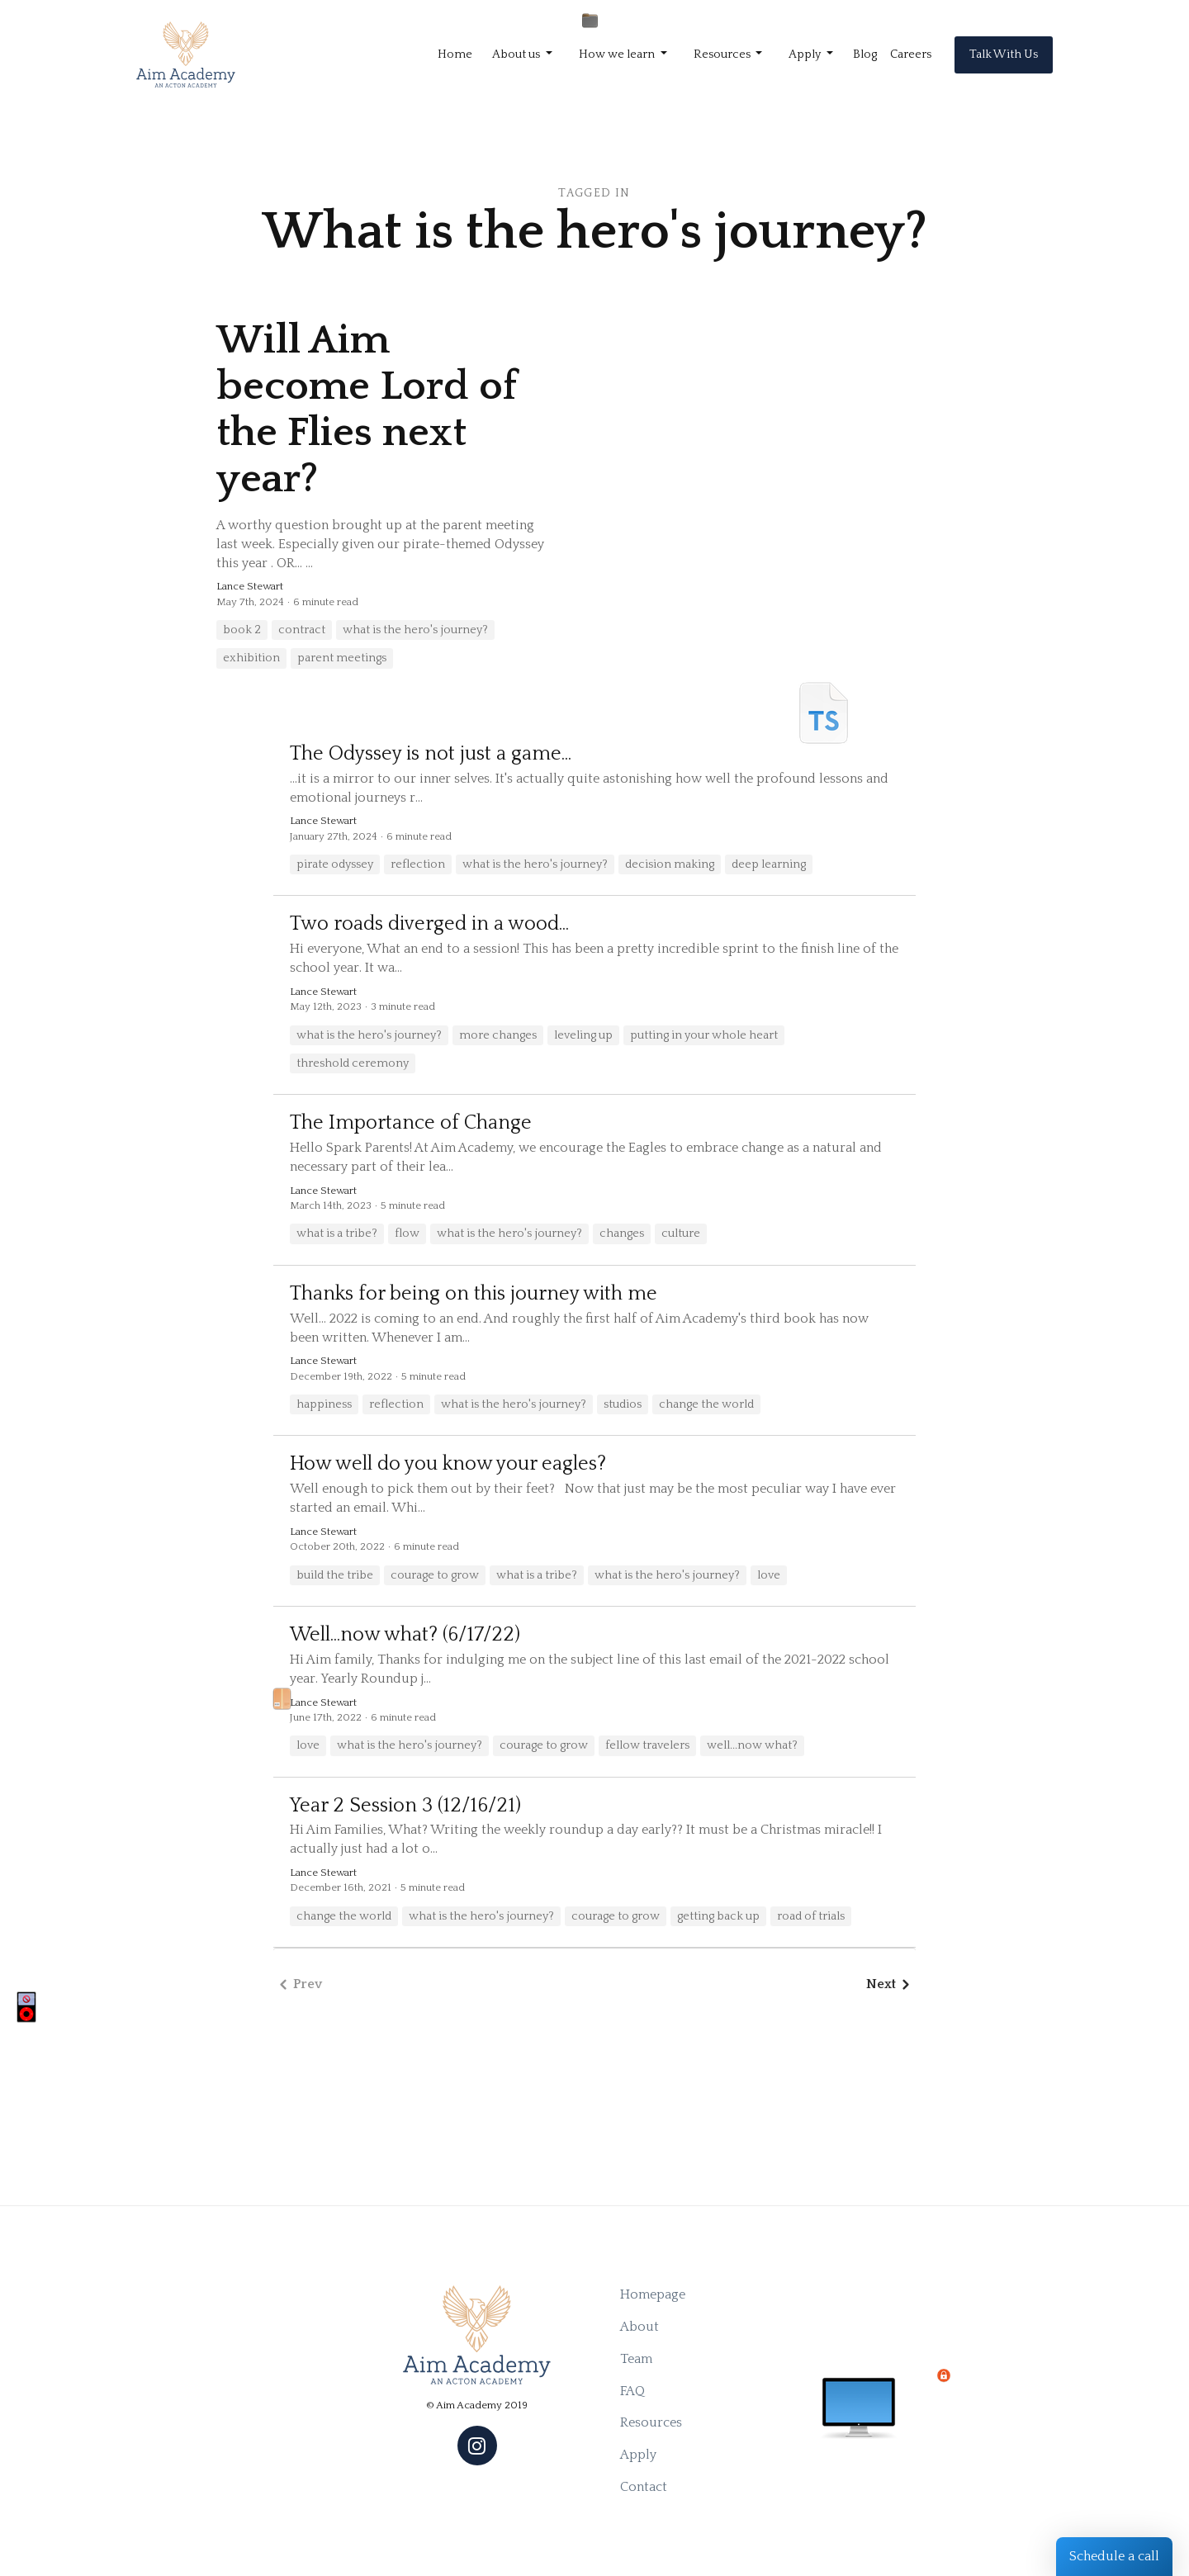 This screenshot has width=1189, height=2576. I want to click on open package manager application, so click(282, 1698).